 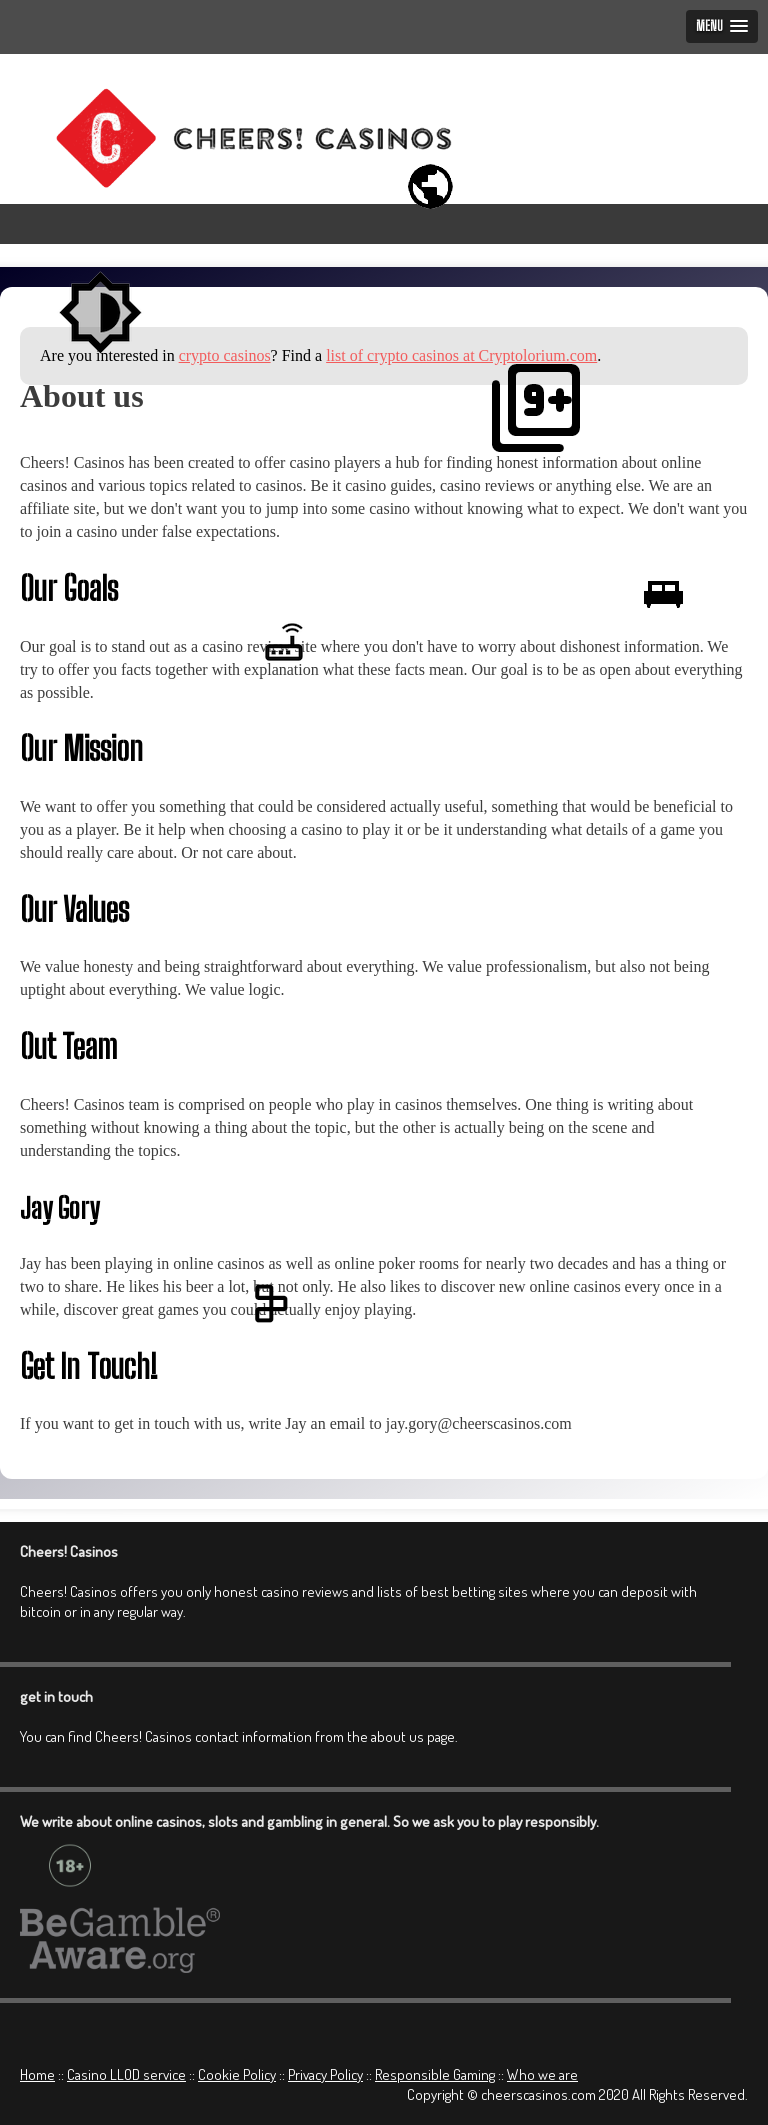 What do you see at coordinates (430, 186) in the screenshot?
I see `access public or global content` at bounding box center [430, 186].